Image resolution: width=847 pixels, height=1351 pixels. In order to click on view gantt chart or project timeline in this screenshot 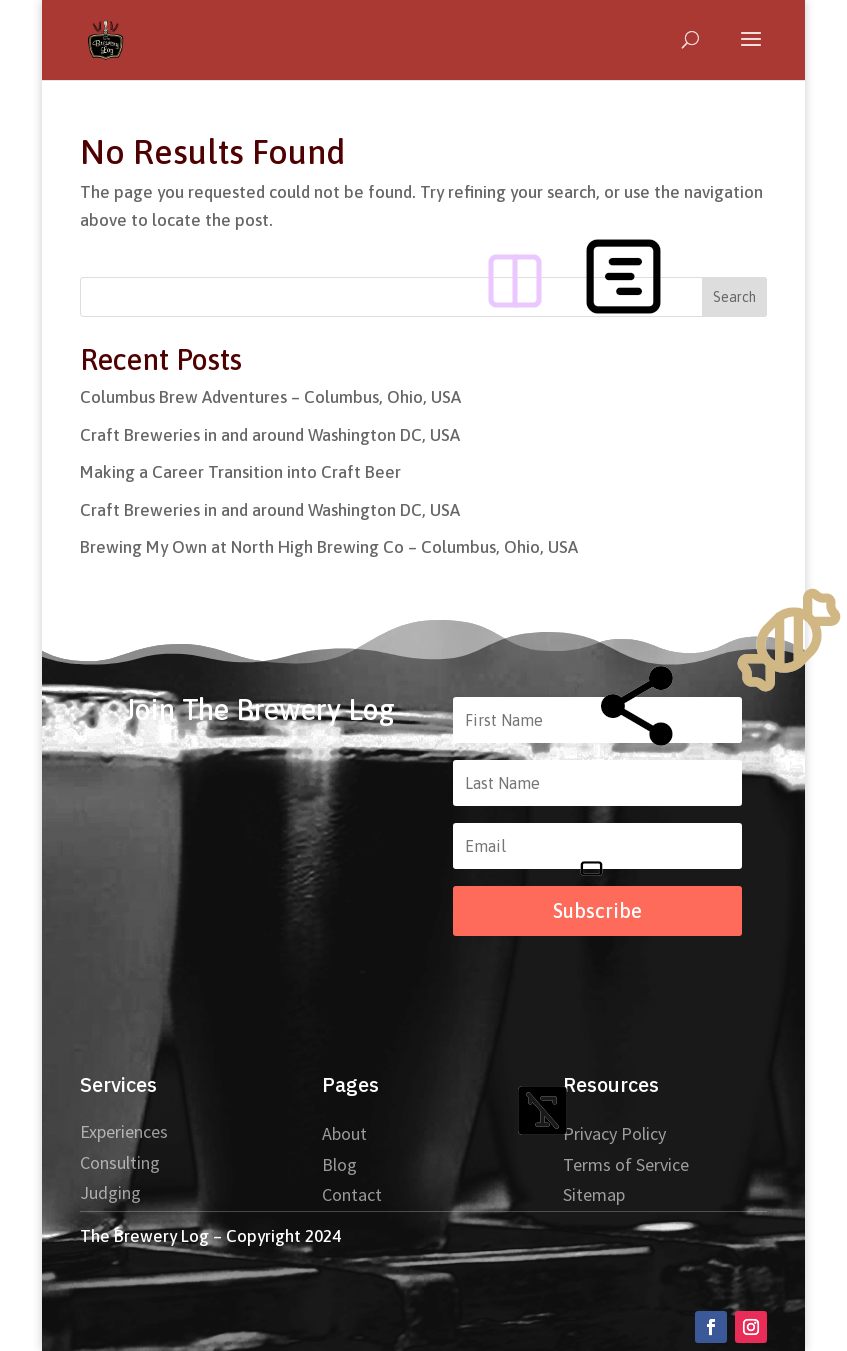, I will do `click(623, 276)`.